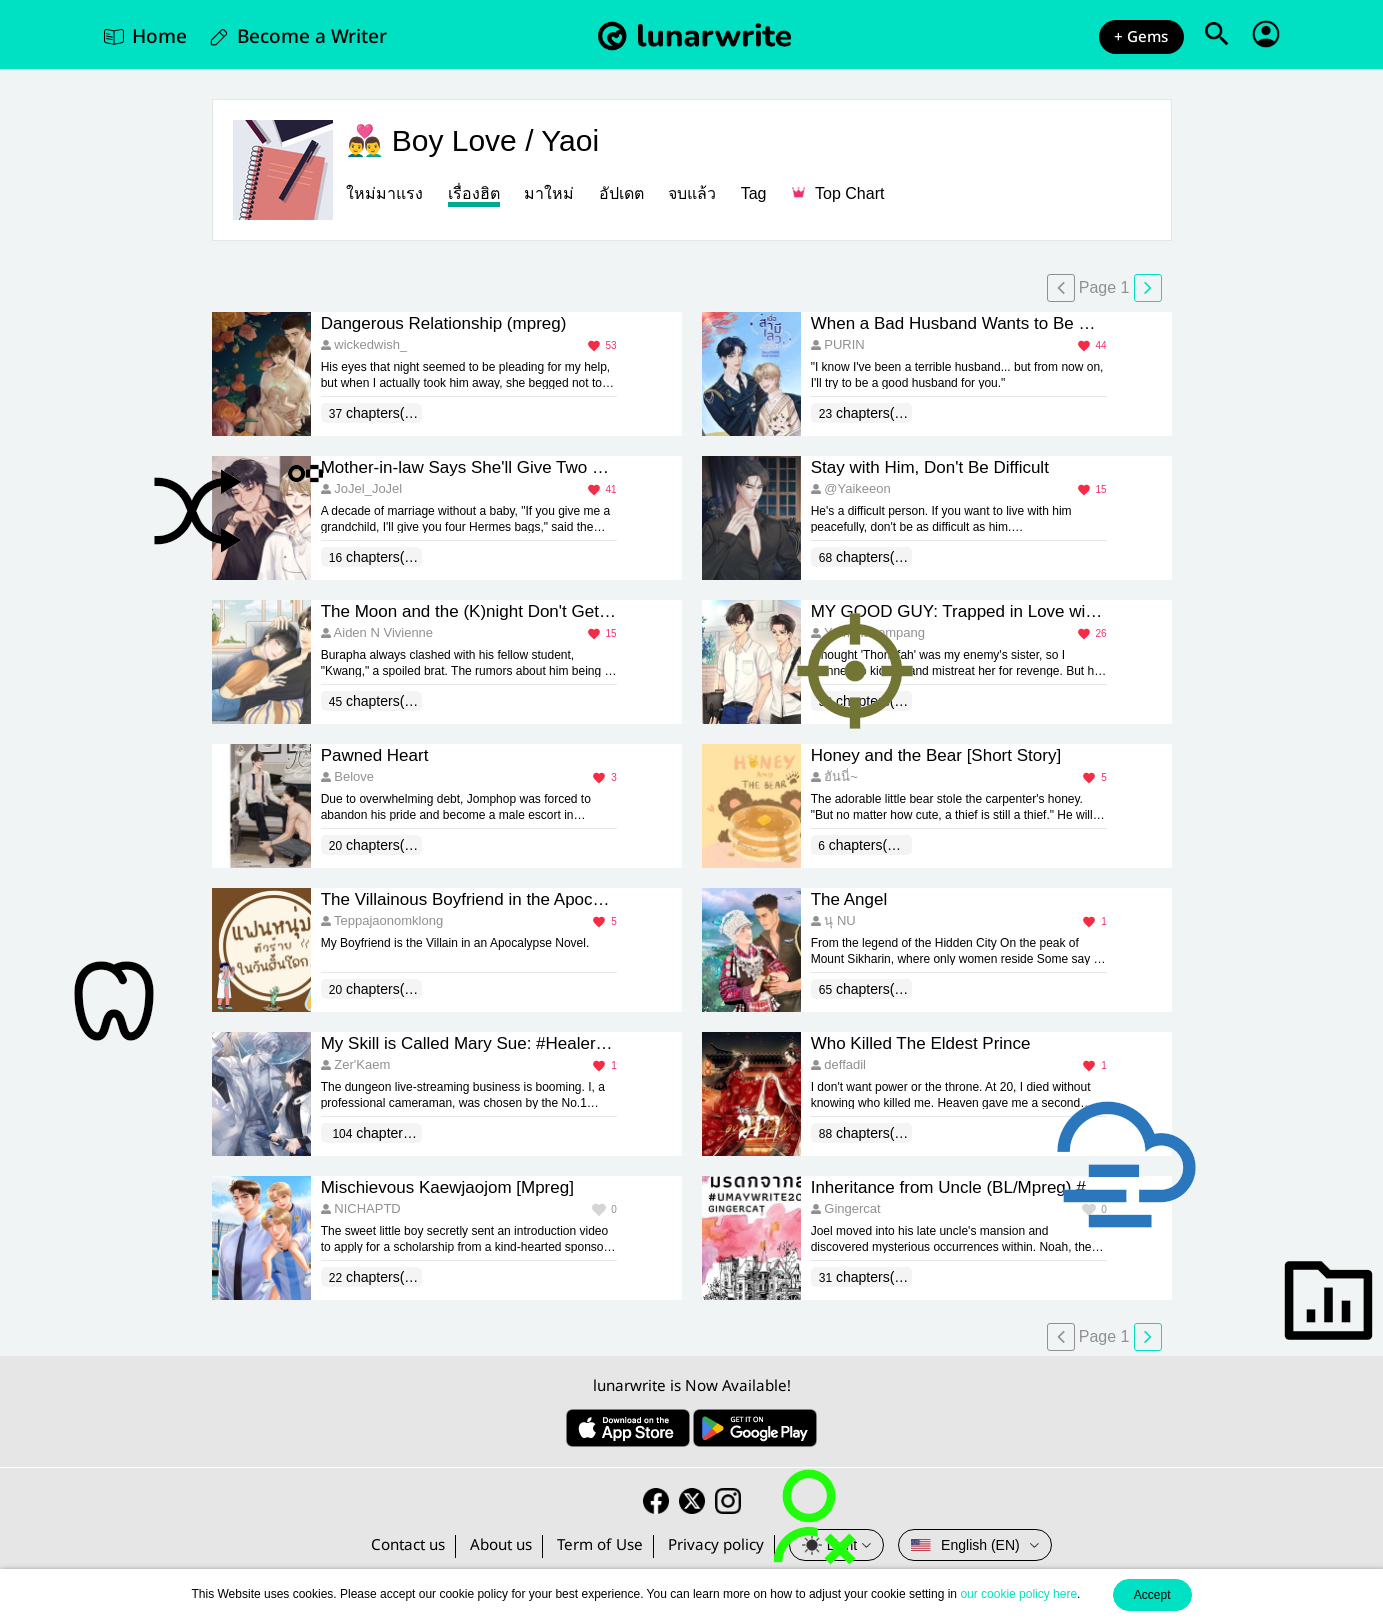 The image size is (1383, 1621). Describe the element at coordinates (809, 1518) in the screenshot. I see `unfollow a user` at that location.